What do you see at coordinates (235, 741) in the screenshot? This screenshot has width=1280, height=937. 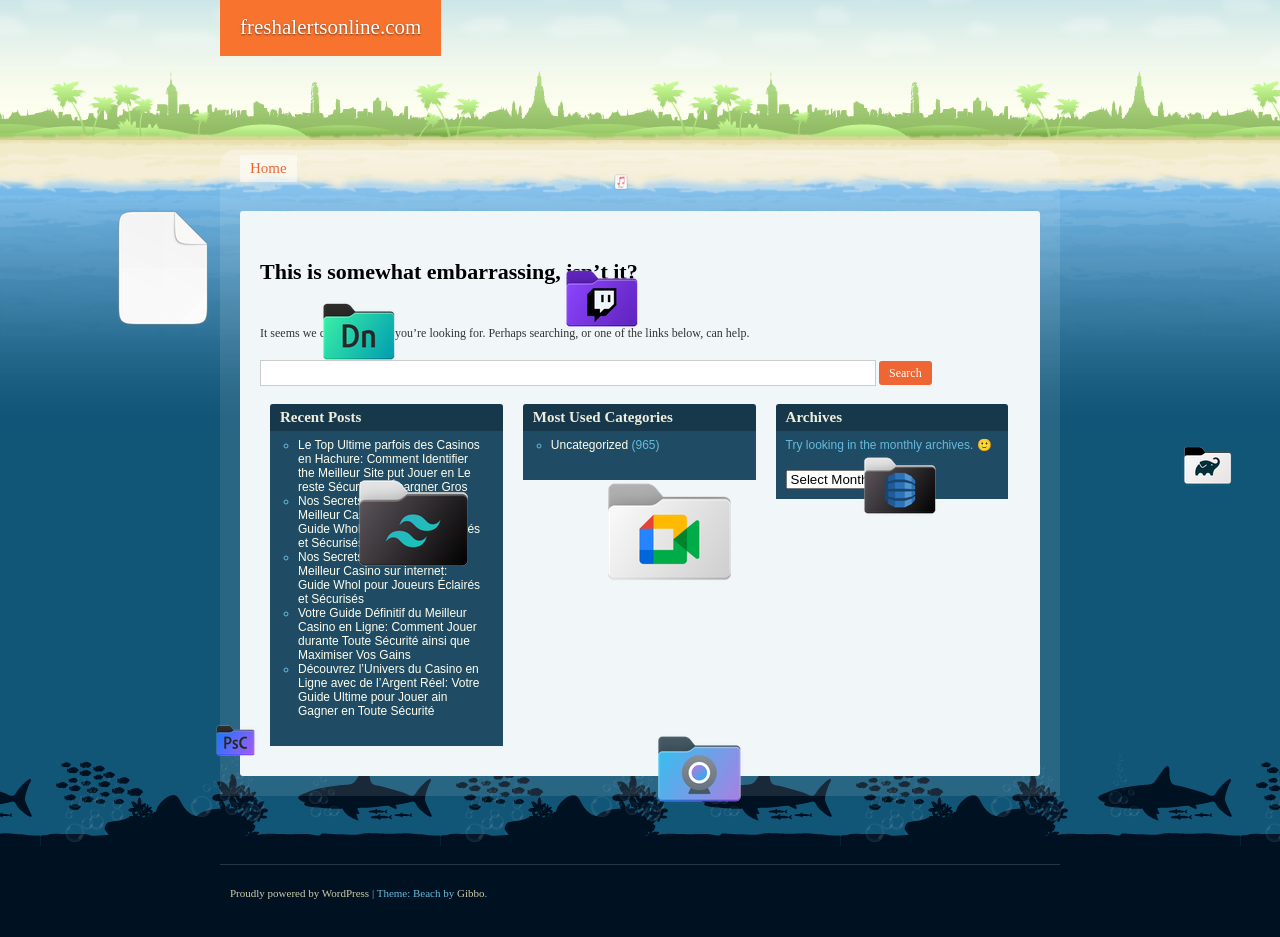 I see `open folder containing adobe photoshop classic files` at bounding box center [235, 741].